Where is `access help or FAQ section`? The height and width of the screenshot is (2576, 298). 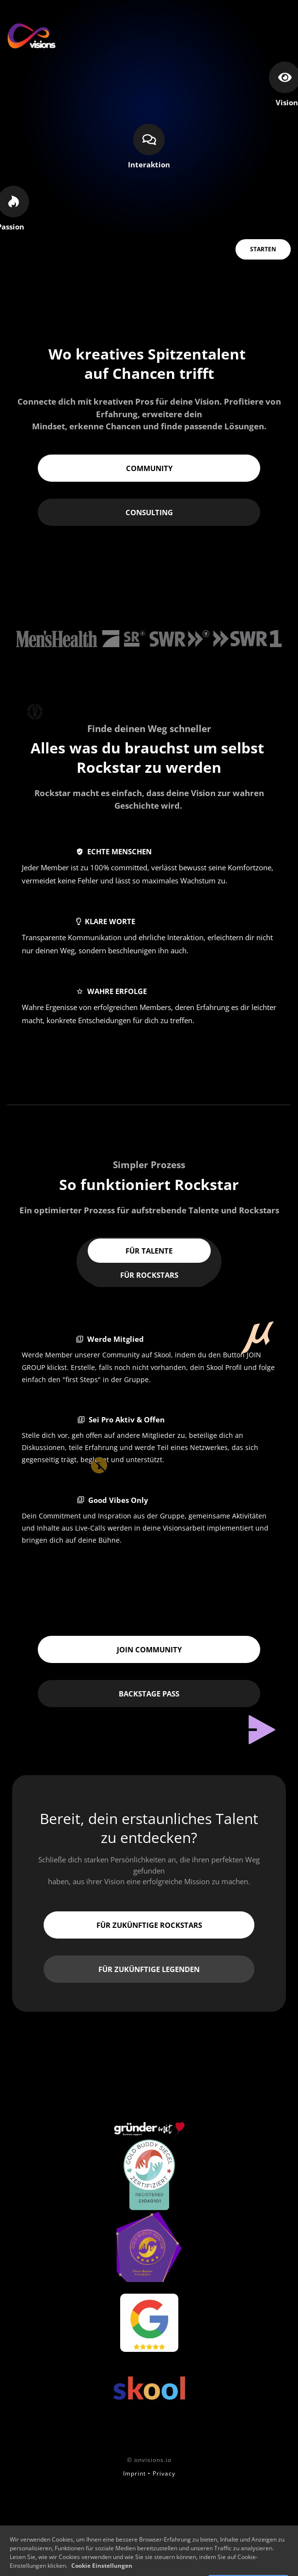 access help or FAQ section is located at coordinates (35, 712).